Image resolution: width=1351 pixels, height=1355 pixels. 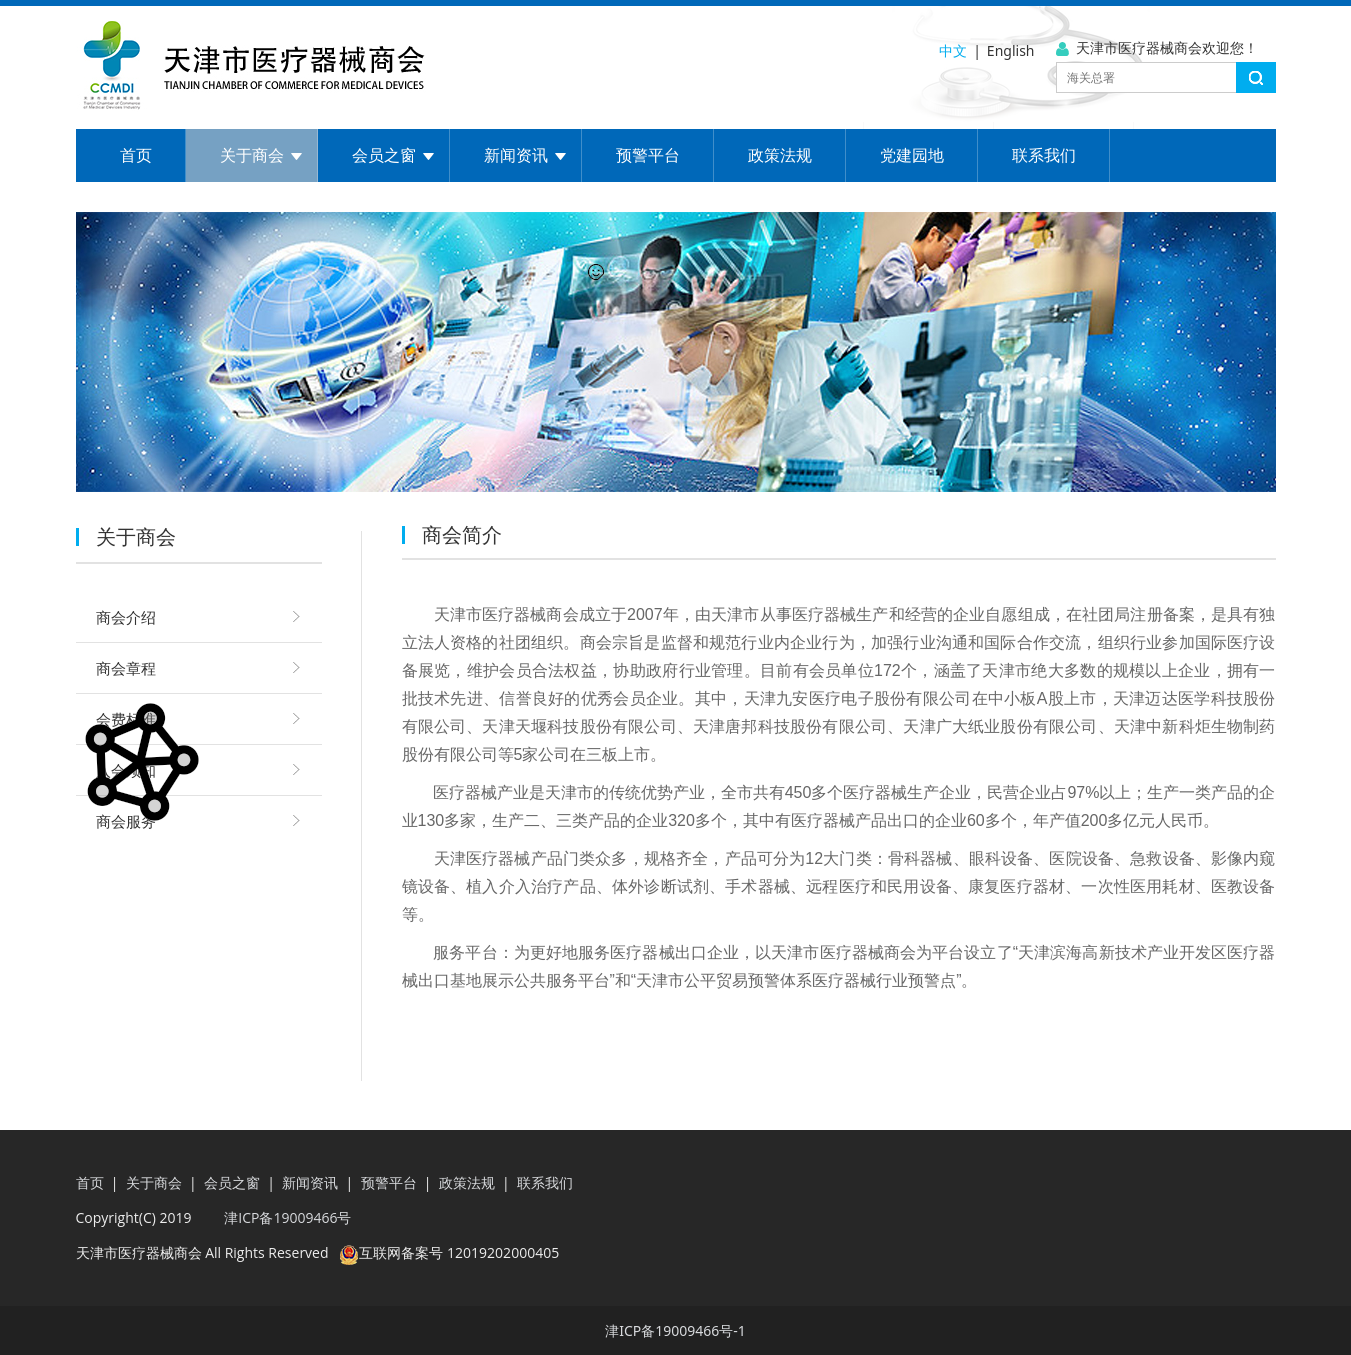 What do you see at coordinates (140, 762) in the screenshot?
I see `connect to the fediverse network` at bounding box center [140, 762].